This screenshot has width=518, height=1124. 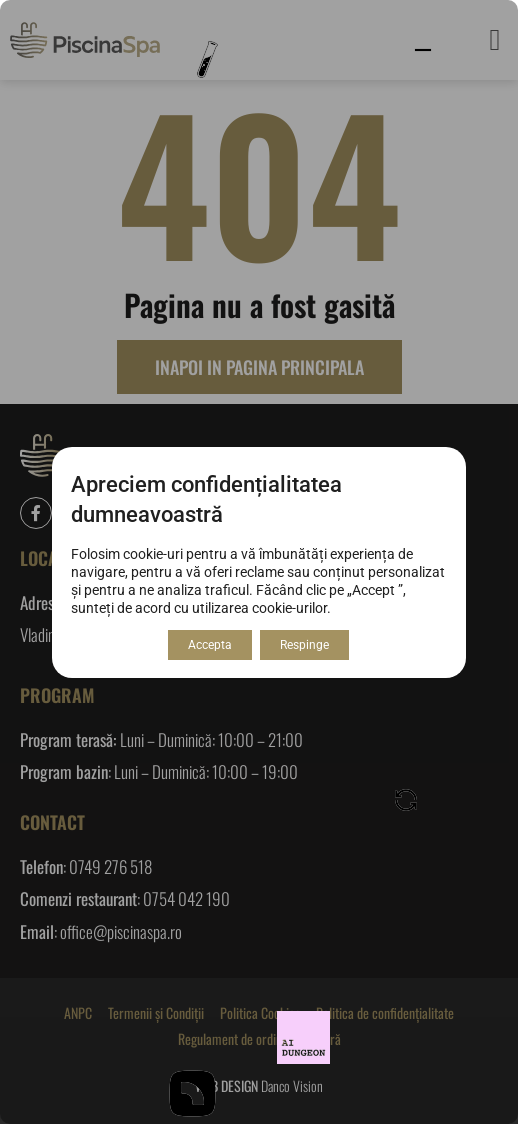 What do you see at coordinates (207, 59) in the screenshot?
I see `jekyll static site generator logo` at bounding box center [207, 59].